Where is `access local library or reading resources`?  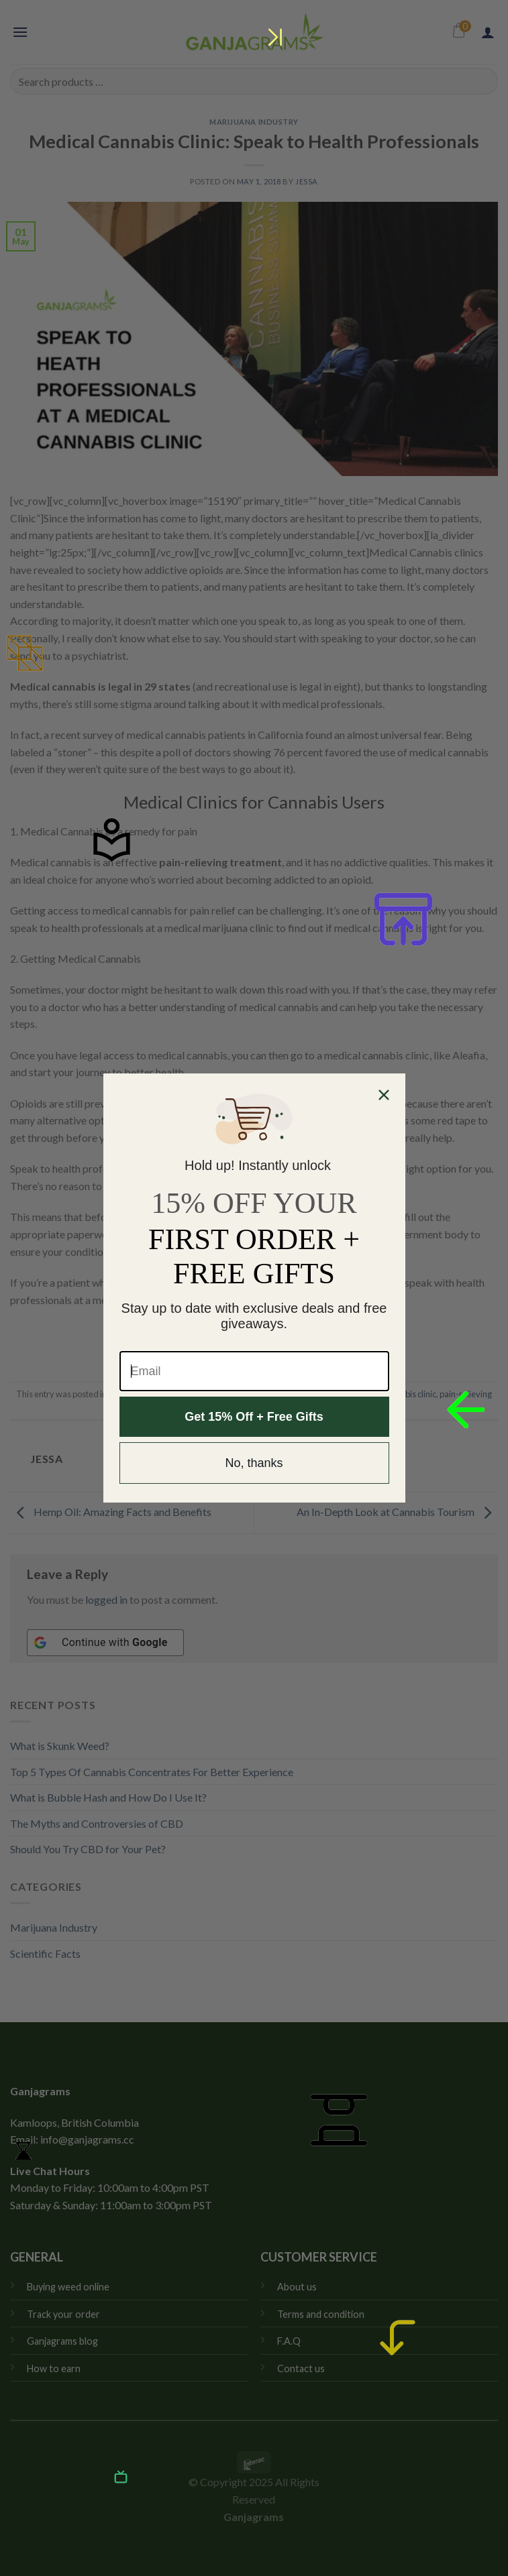
access local library or reading resources is located at coordinates (111, 840).